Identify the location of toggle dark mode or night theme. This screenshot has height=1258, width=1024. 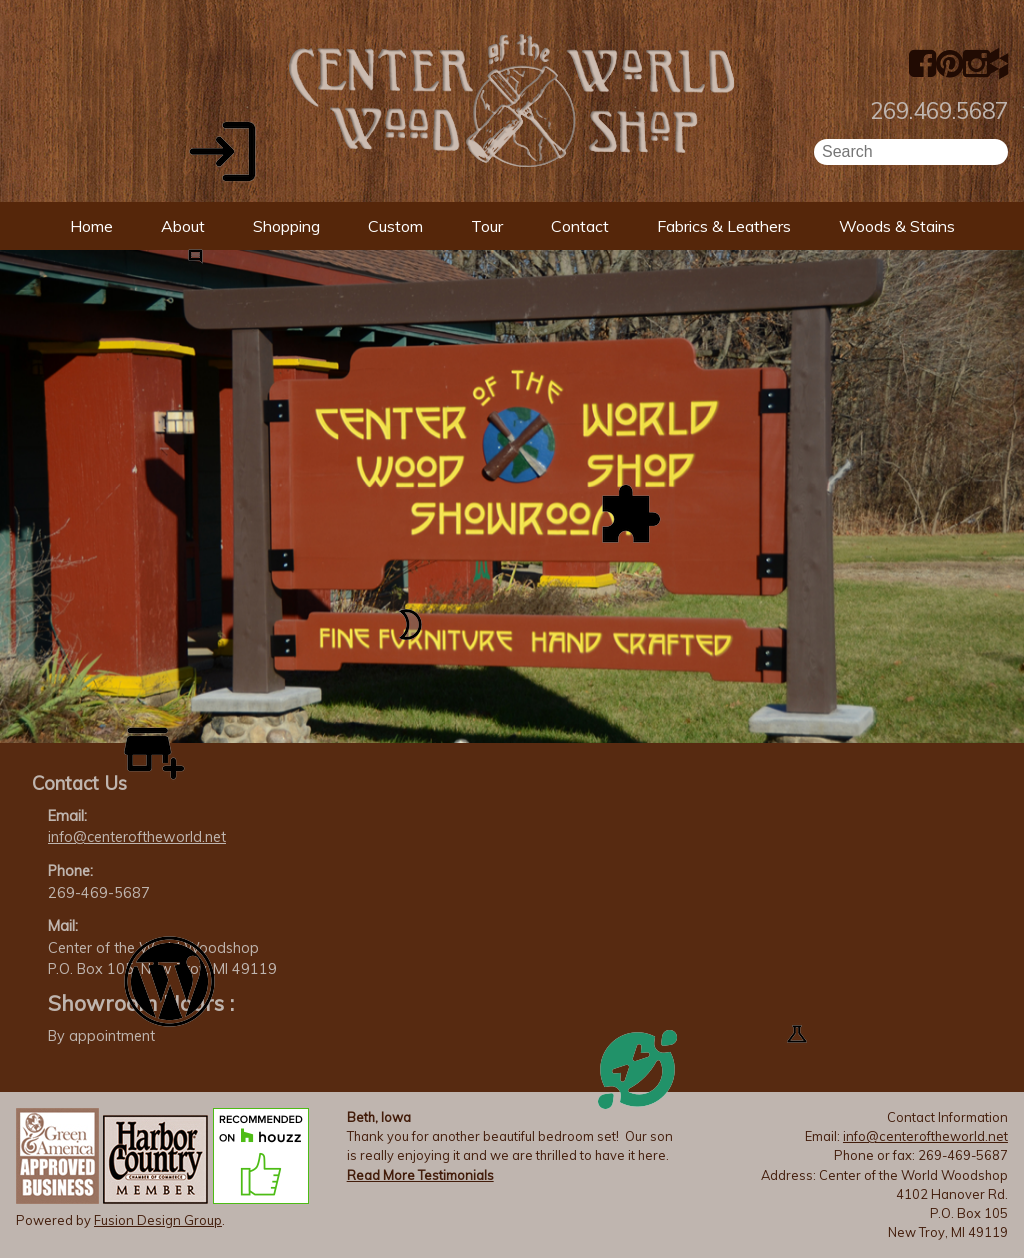
(409, 624).